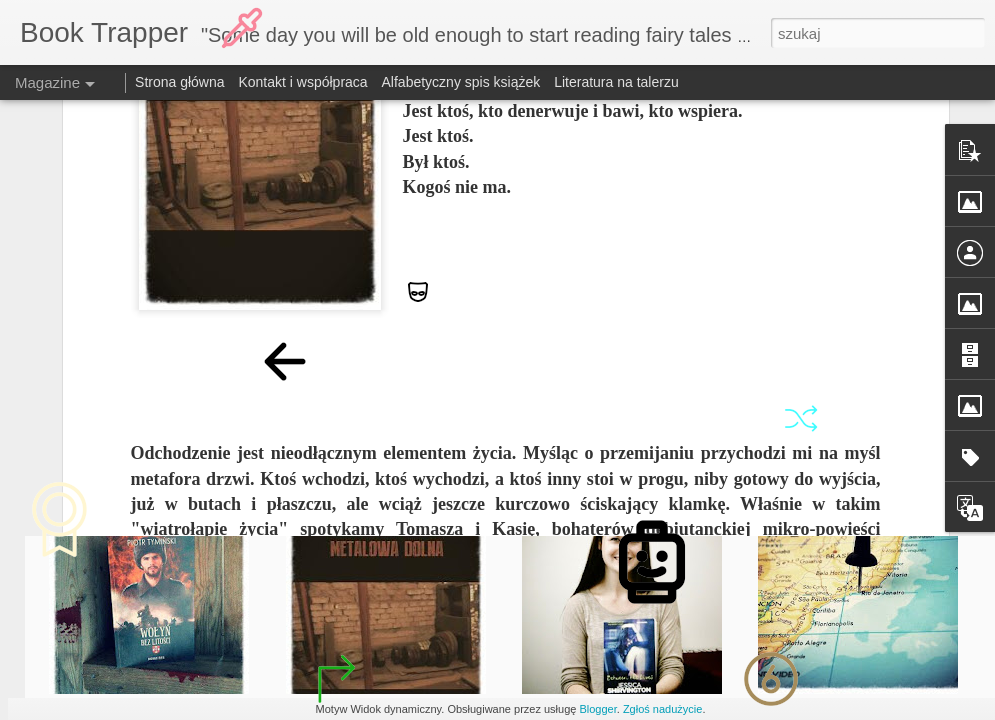 The width and height of the screenshot is (995, 720). Describe the element at coordinates (771, 679) in the screenshot. I see `indicates step six in a multi-step process` at that location.